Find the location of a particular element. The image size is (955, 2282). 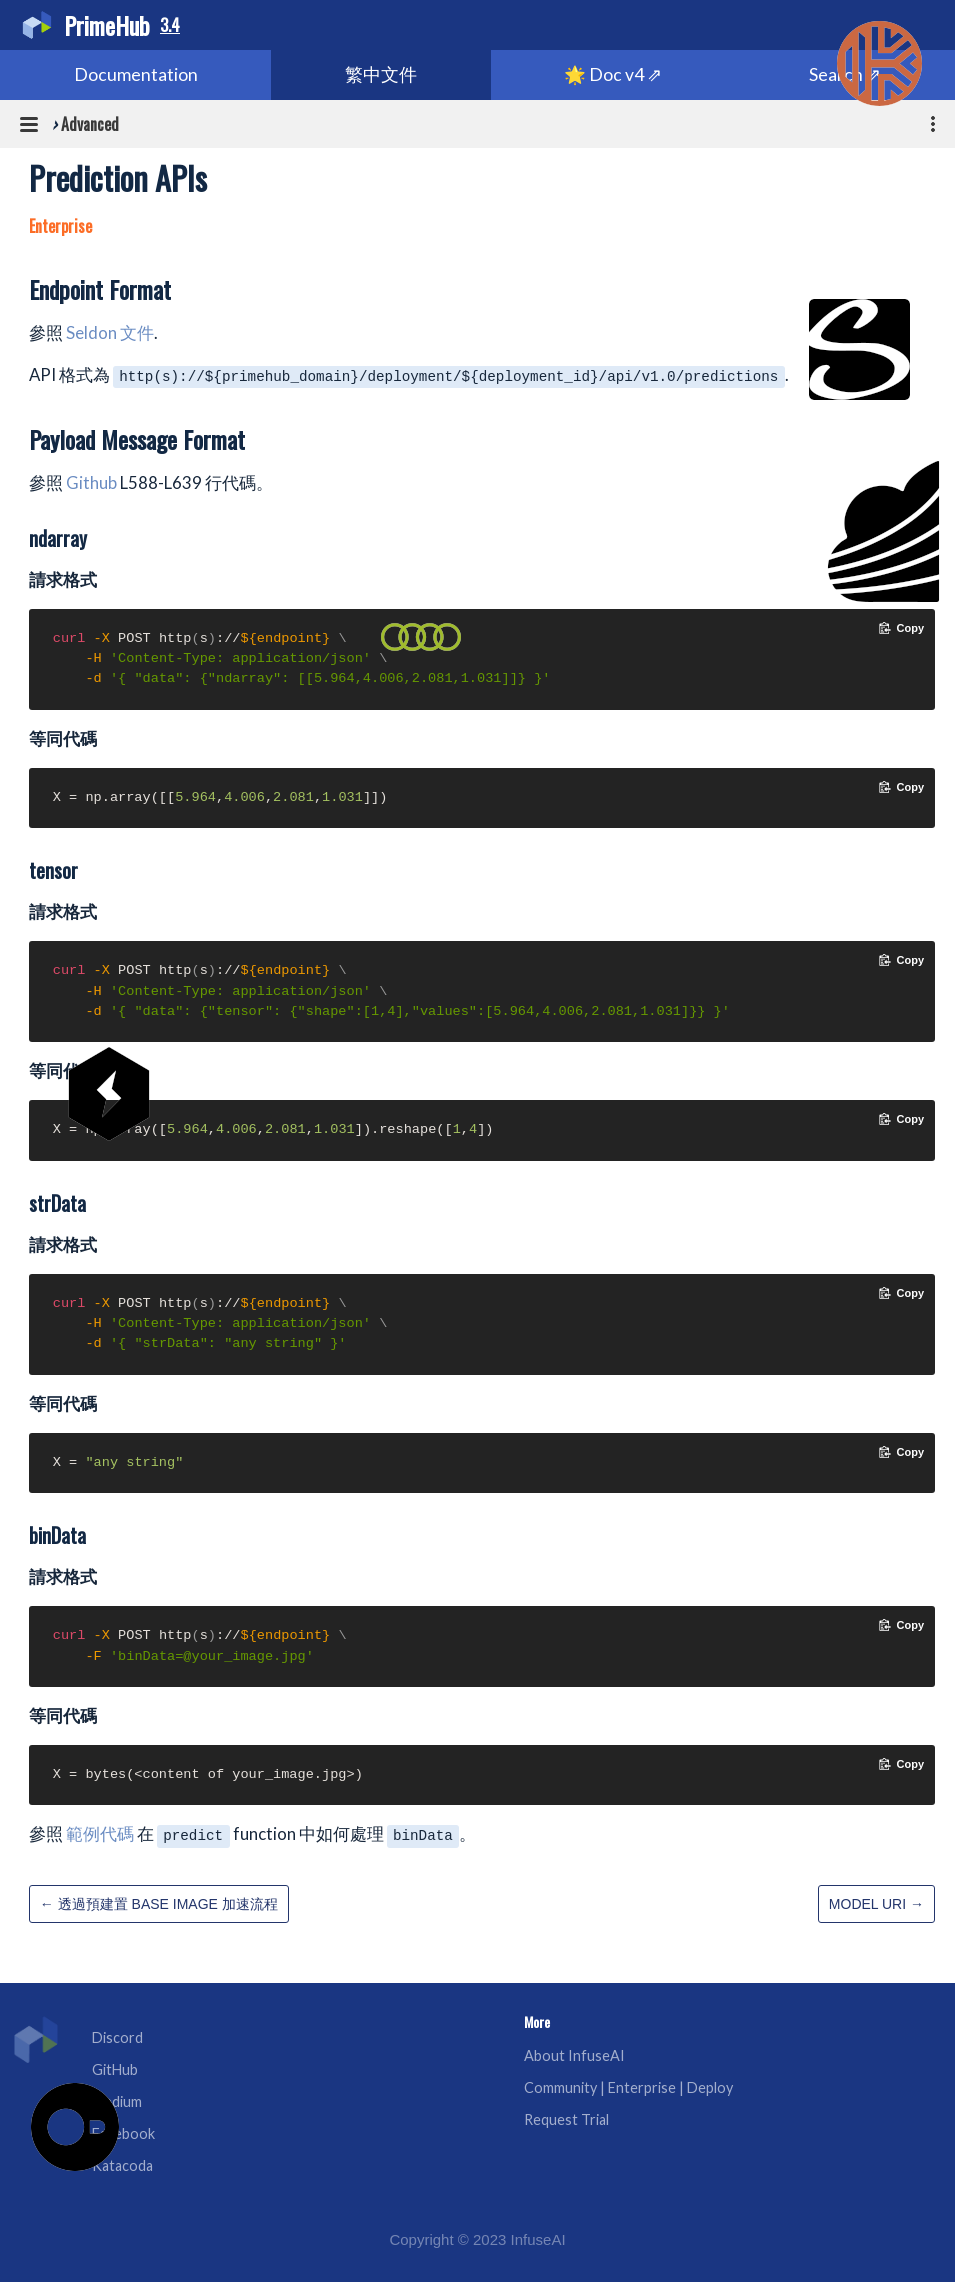

lightning network logo is located at coordinates (109, 1094).